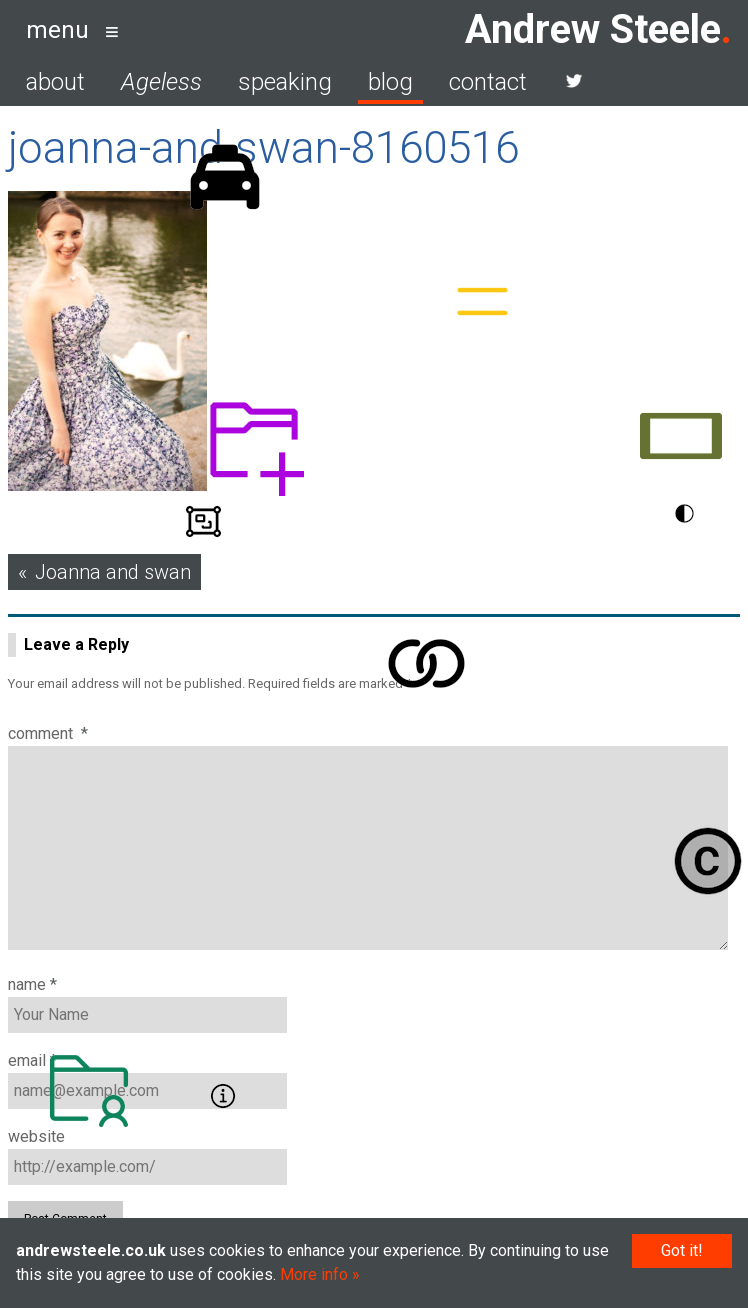 The image size is (748, 1308). What do you see at coordinates (482, 301) in the screenshot?
I see `open navigation menu` at bounding box center [482, 301].